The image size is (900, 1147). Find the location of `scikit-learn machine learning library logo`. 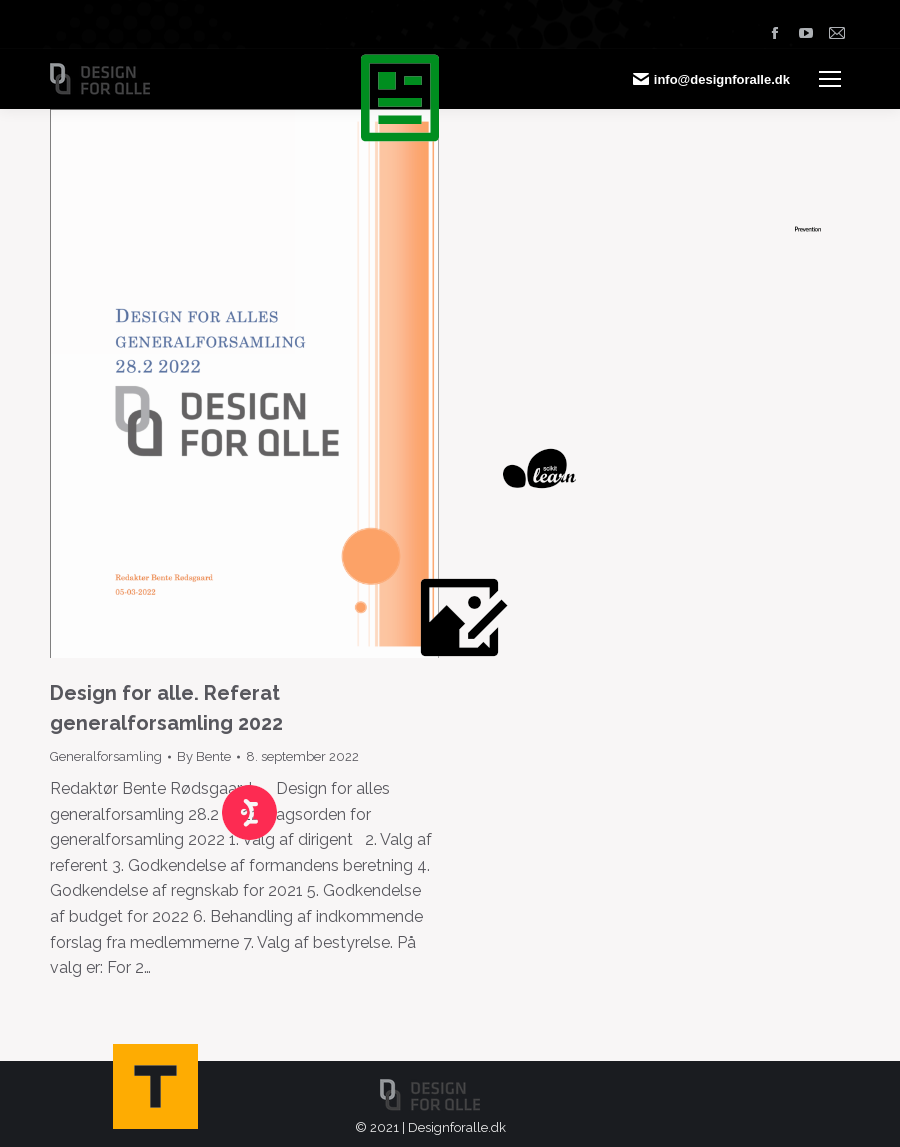

scikit-learn machine learning library logo is located at coordinates (539, 468).